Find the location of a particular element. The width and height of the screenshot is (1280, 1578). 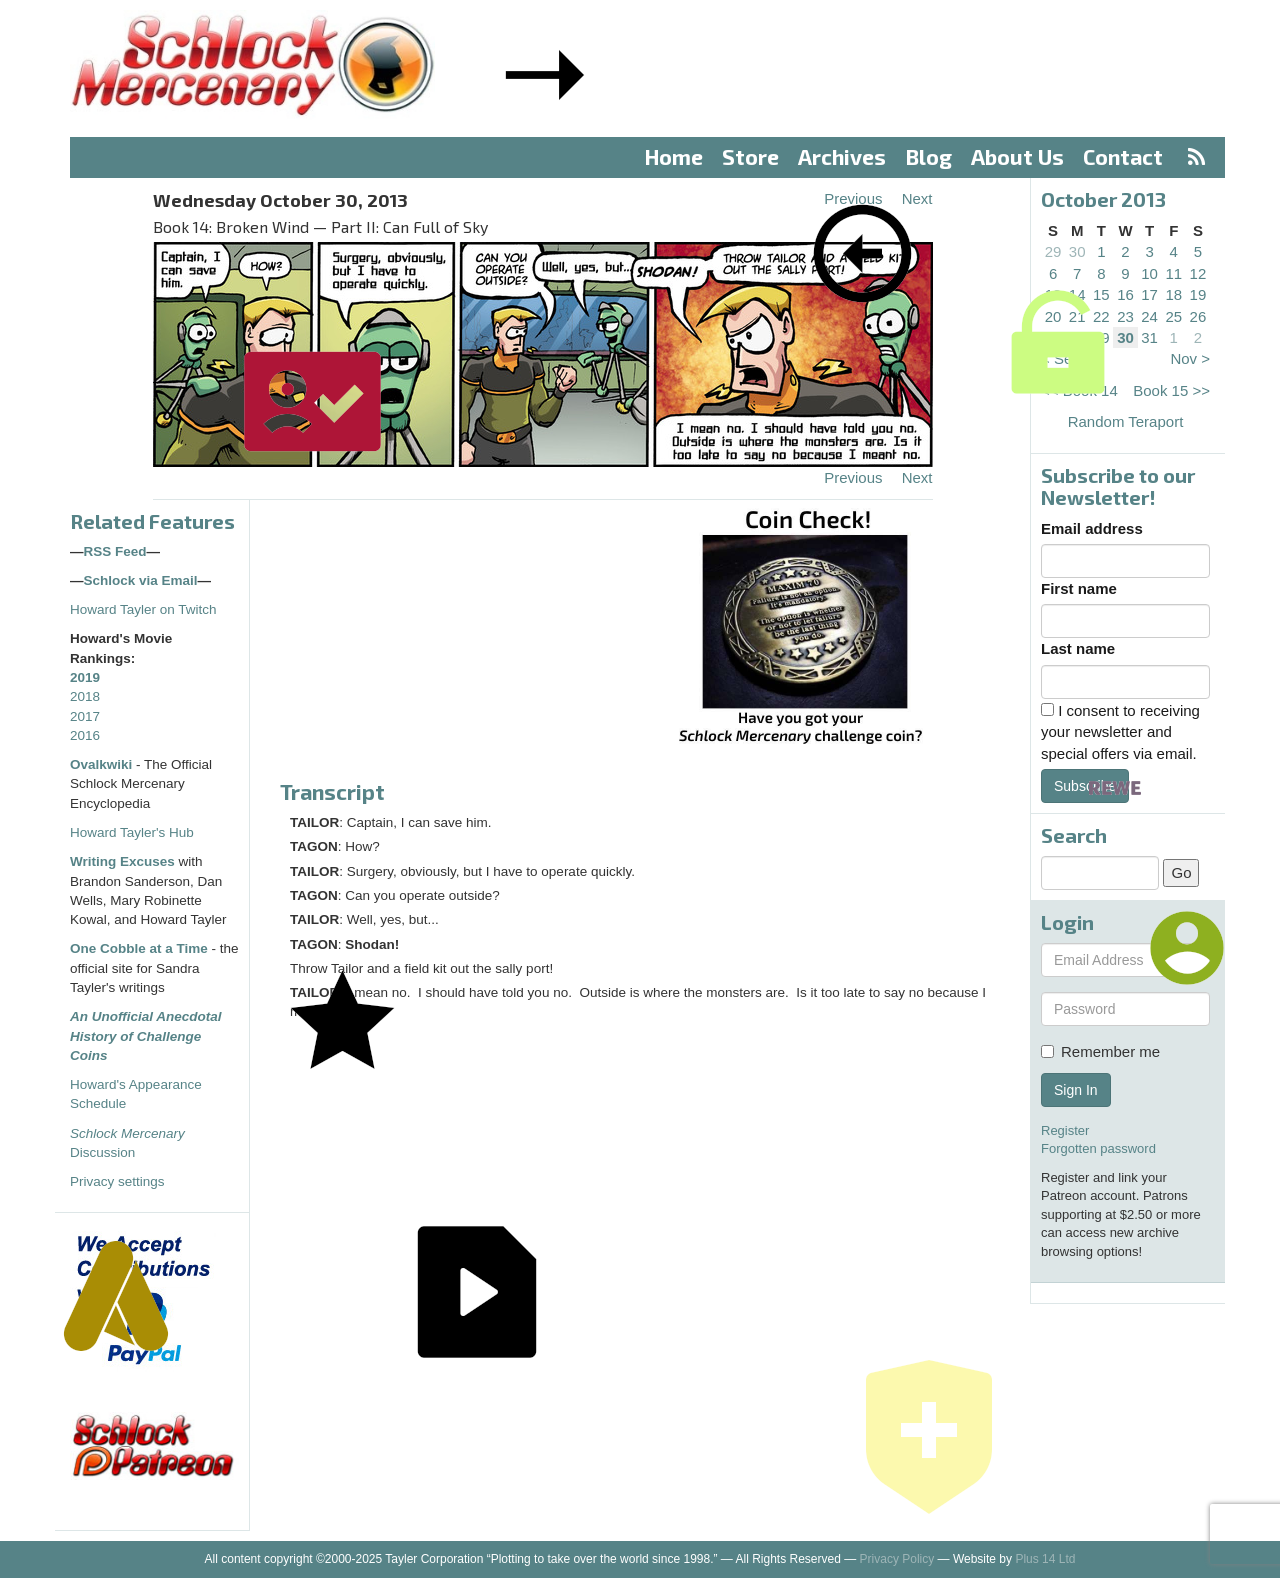

open a video file is located at coordinates (477, 1292).